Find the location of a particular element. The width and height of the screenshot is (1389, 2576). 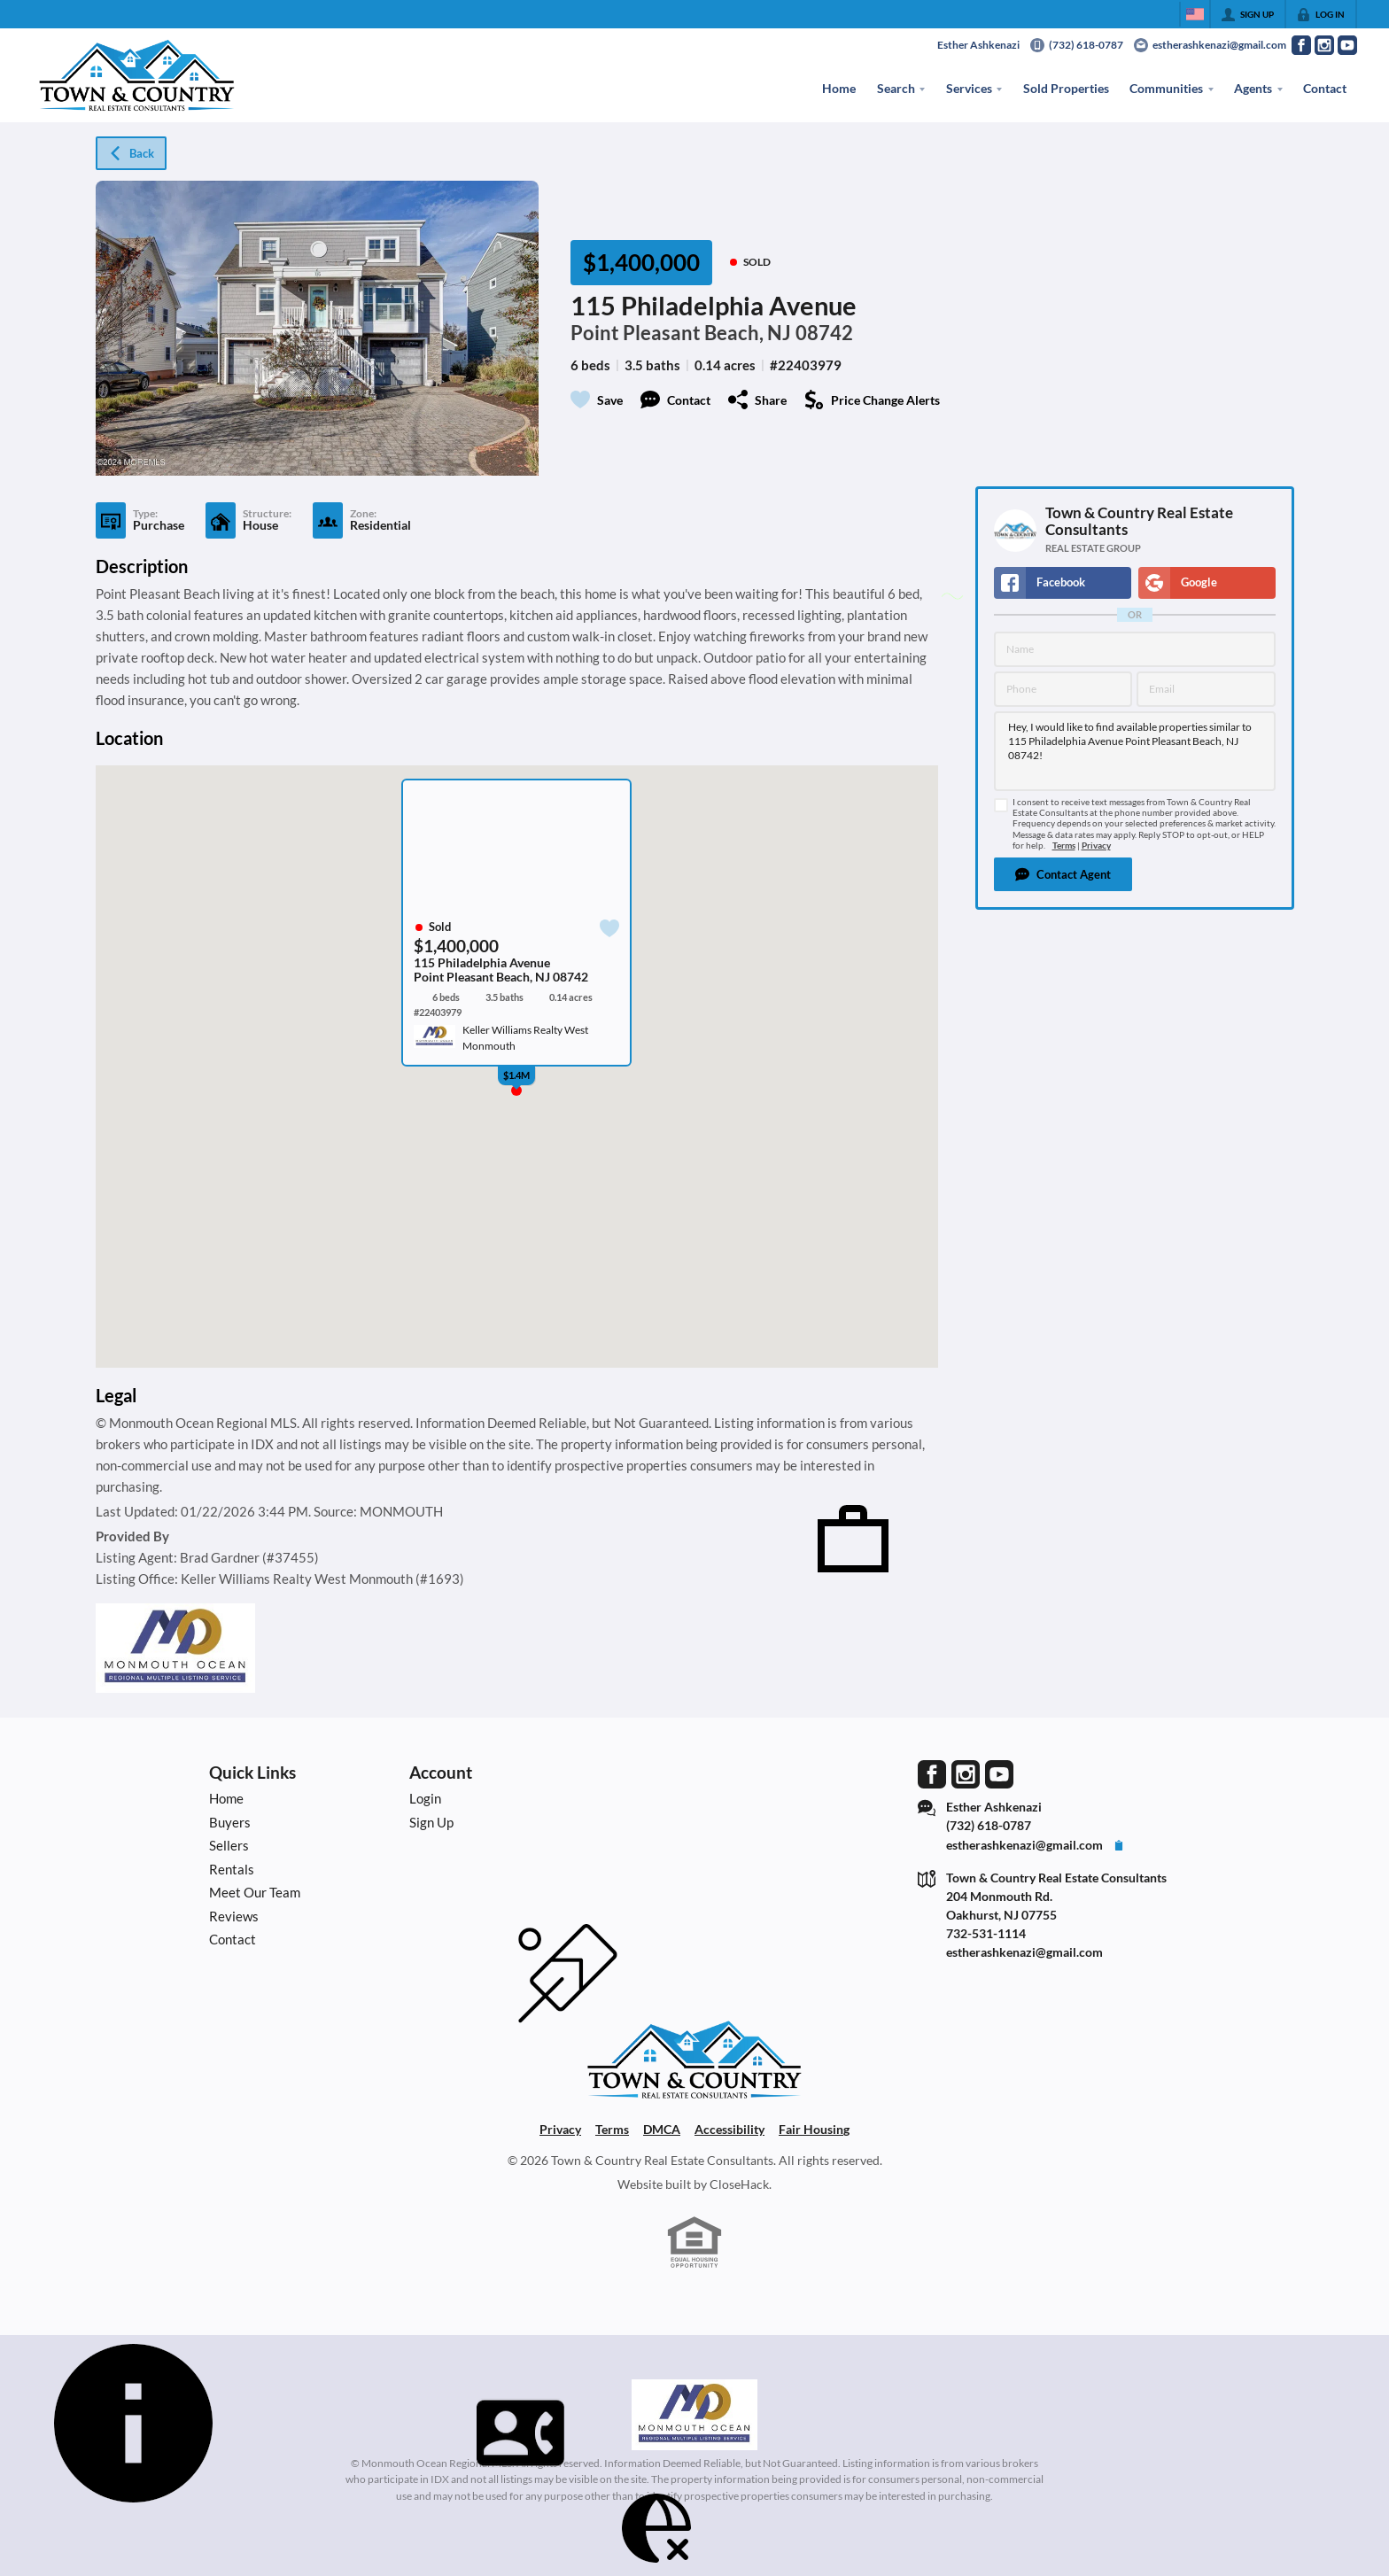

view more information or details is located at coordinates (133, 2423).